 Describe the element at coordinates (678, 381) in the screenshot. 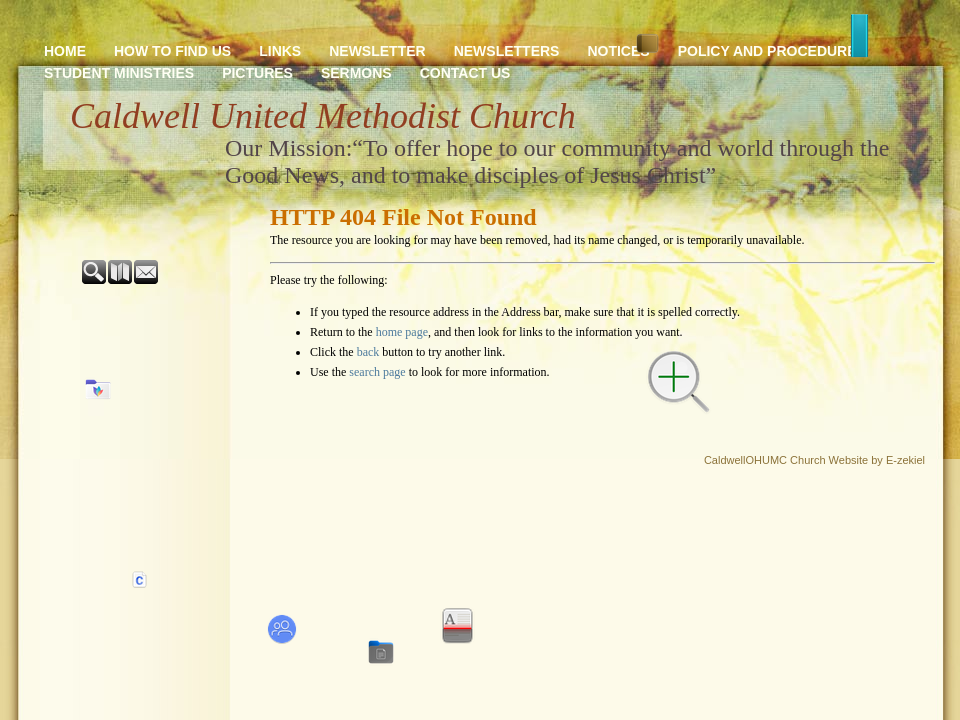

I see `zoom in on file or document` at that location.